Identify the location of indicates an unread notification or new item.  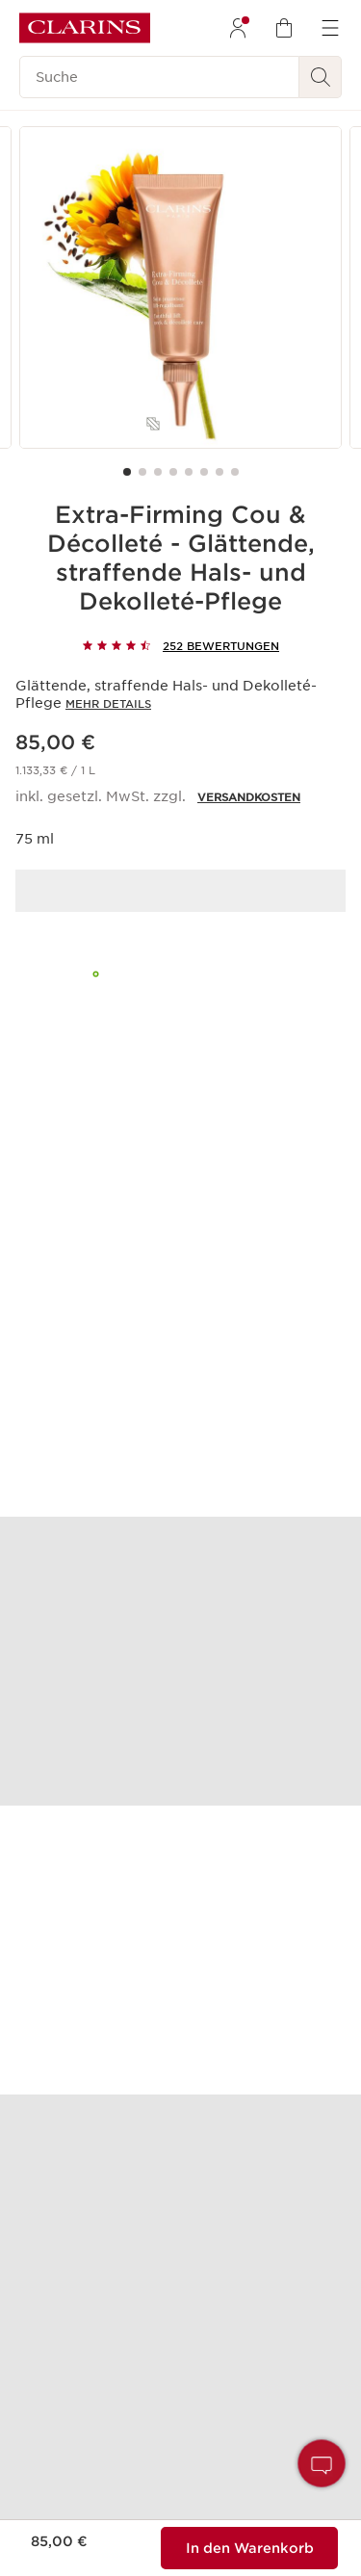
(95, 974).